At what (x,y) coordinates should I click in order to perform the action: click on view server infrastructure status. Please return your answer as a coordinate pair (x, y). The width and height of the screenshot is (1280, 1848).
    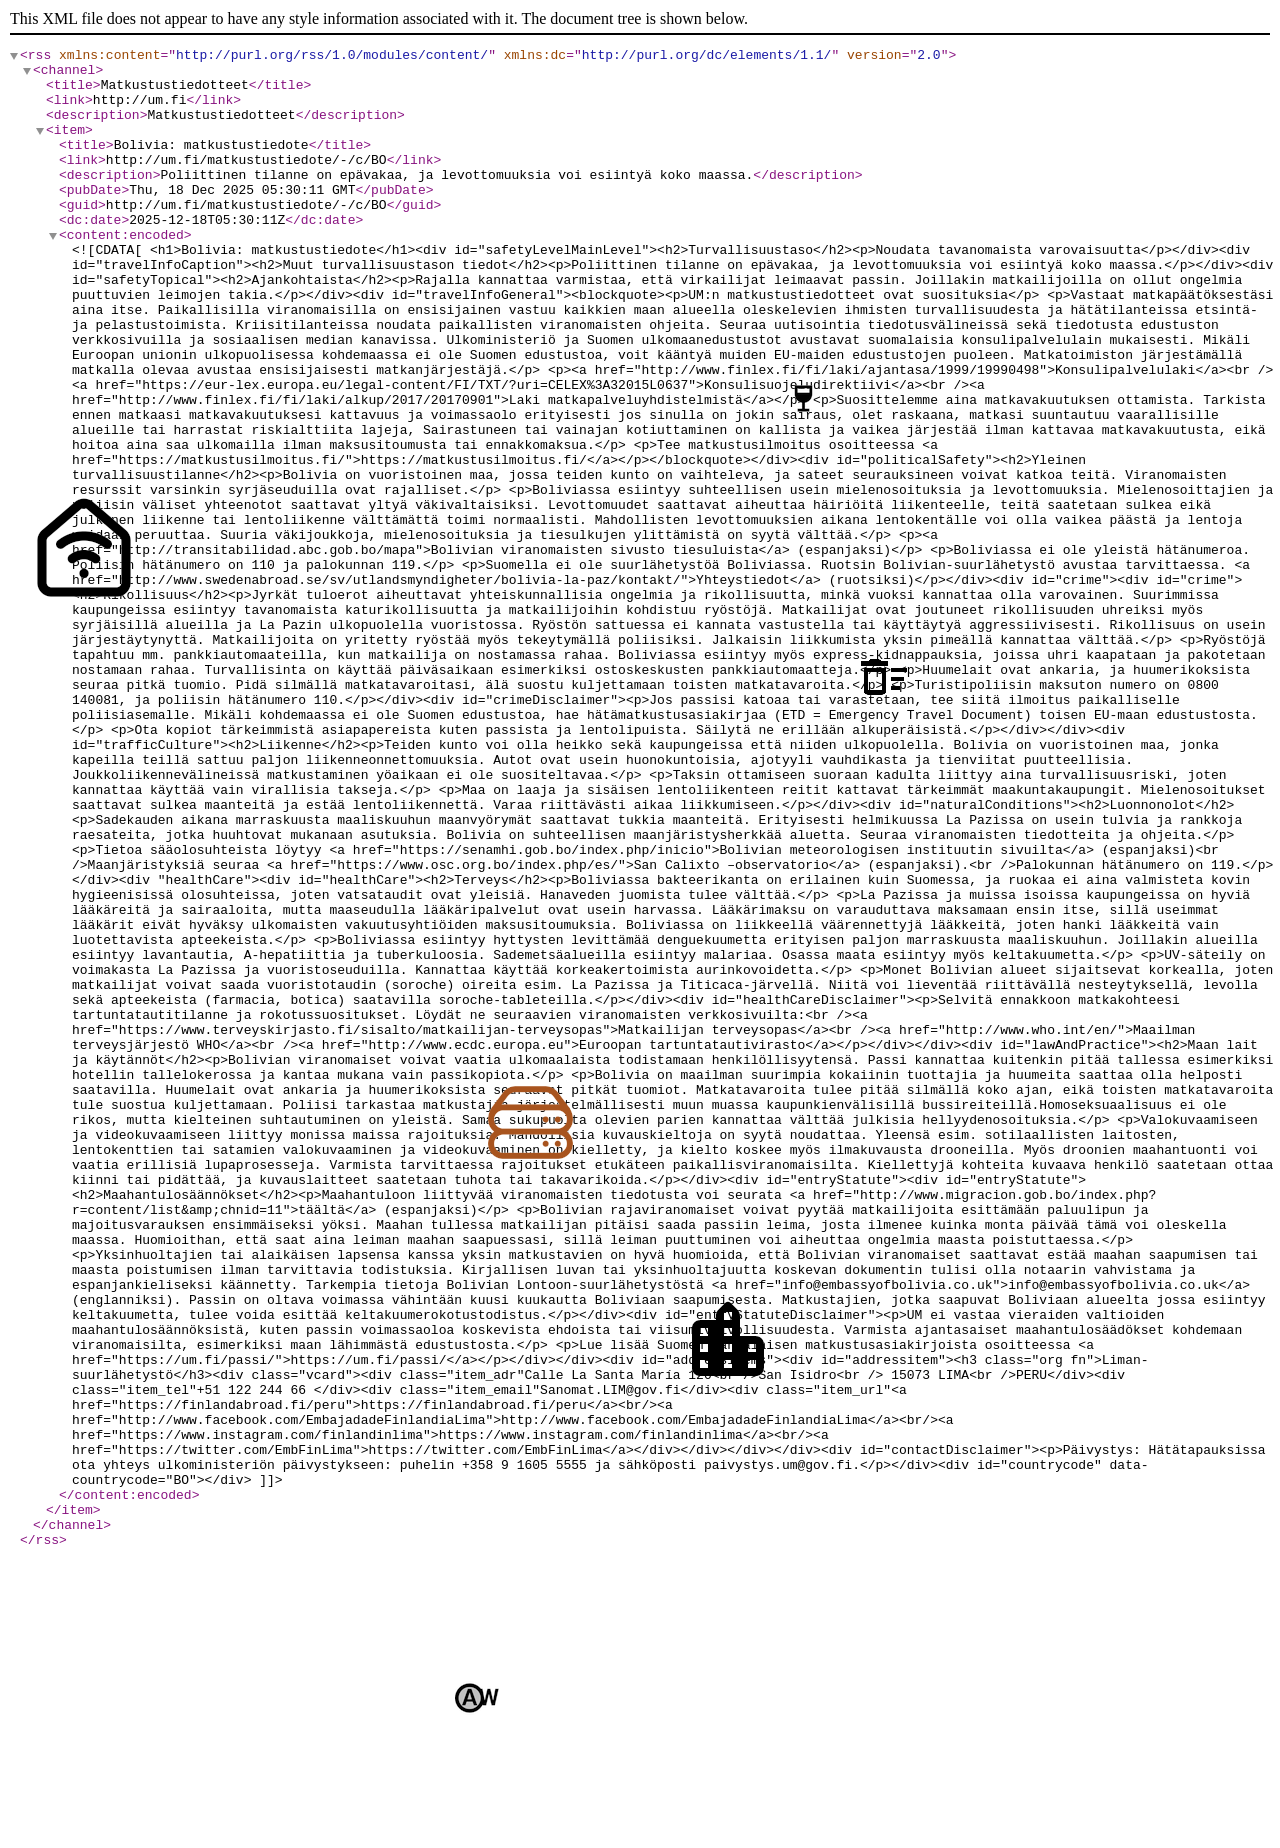
    Looking at the image, I should click on (530, 1122).